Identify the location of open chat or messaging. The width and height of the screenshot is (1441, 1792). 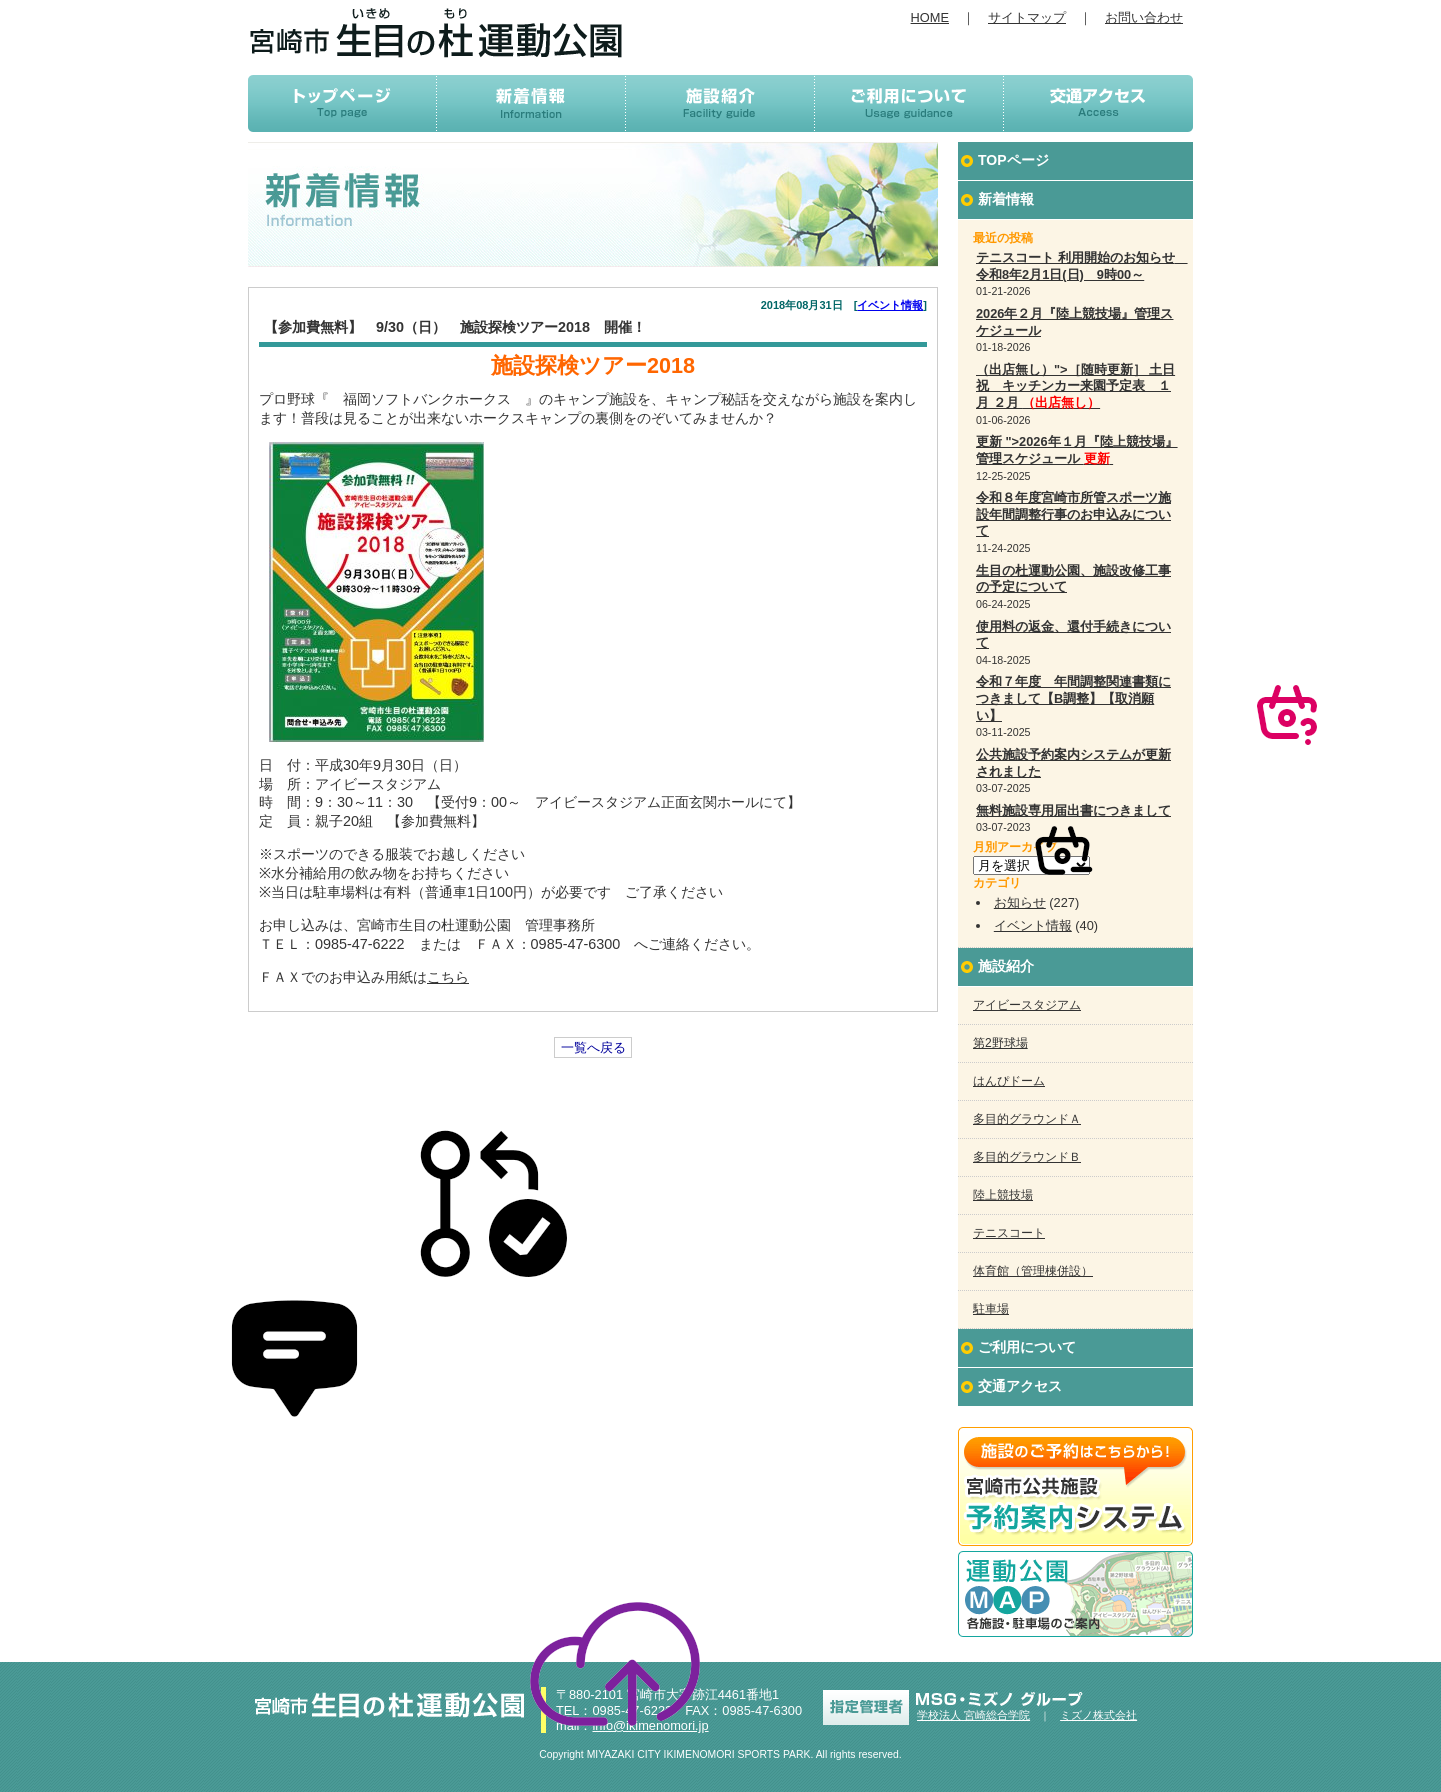
(294, 1358).